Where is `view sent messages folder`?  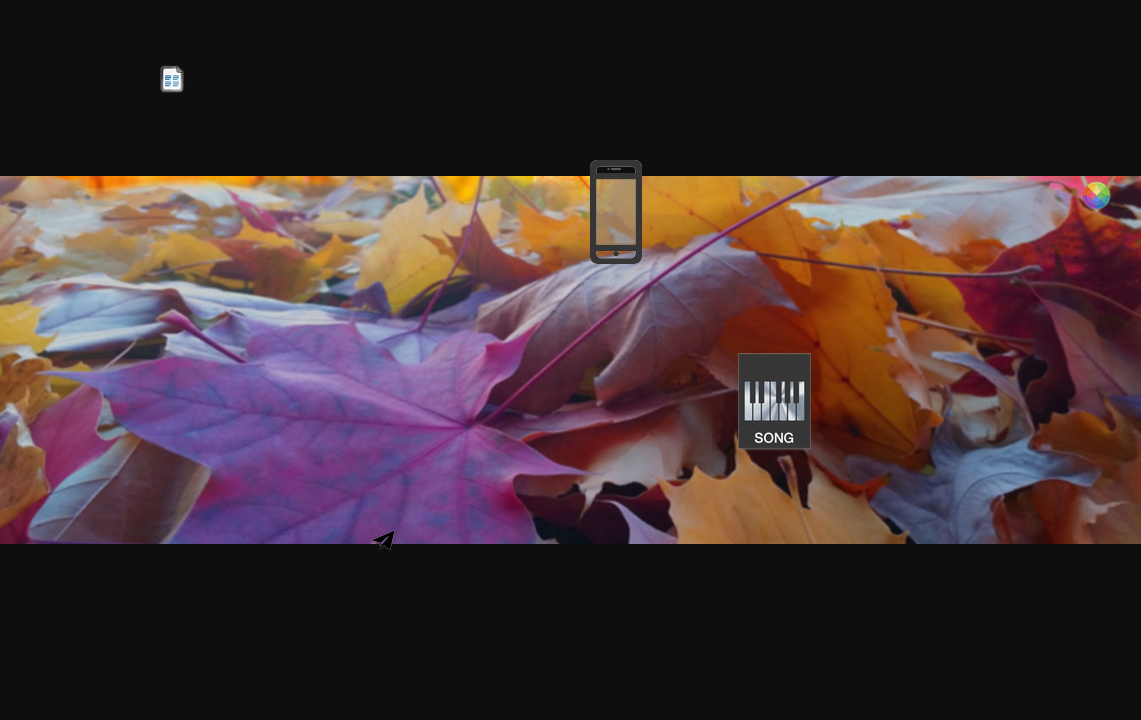 view sent messages folder is located at coordinates (383, 540).